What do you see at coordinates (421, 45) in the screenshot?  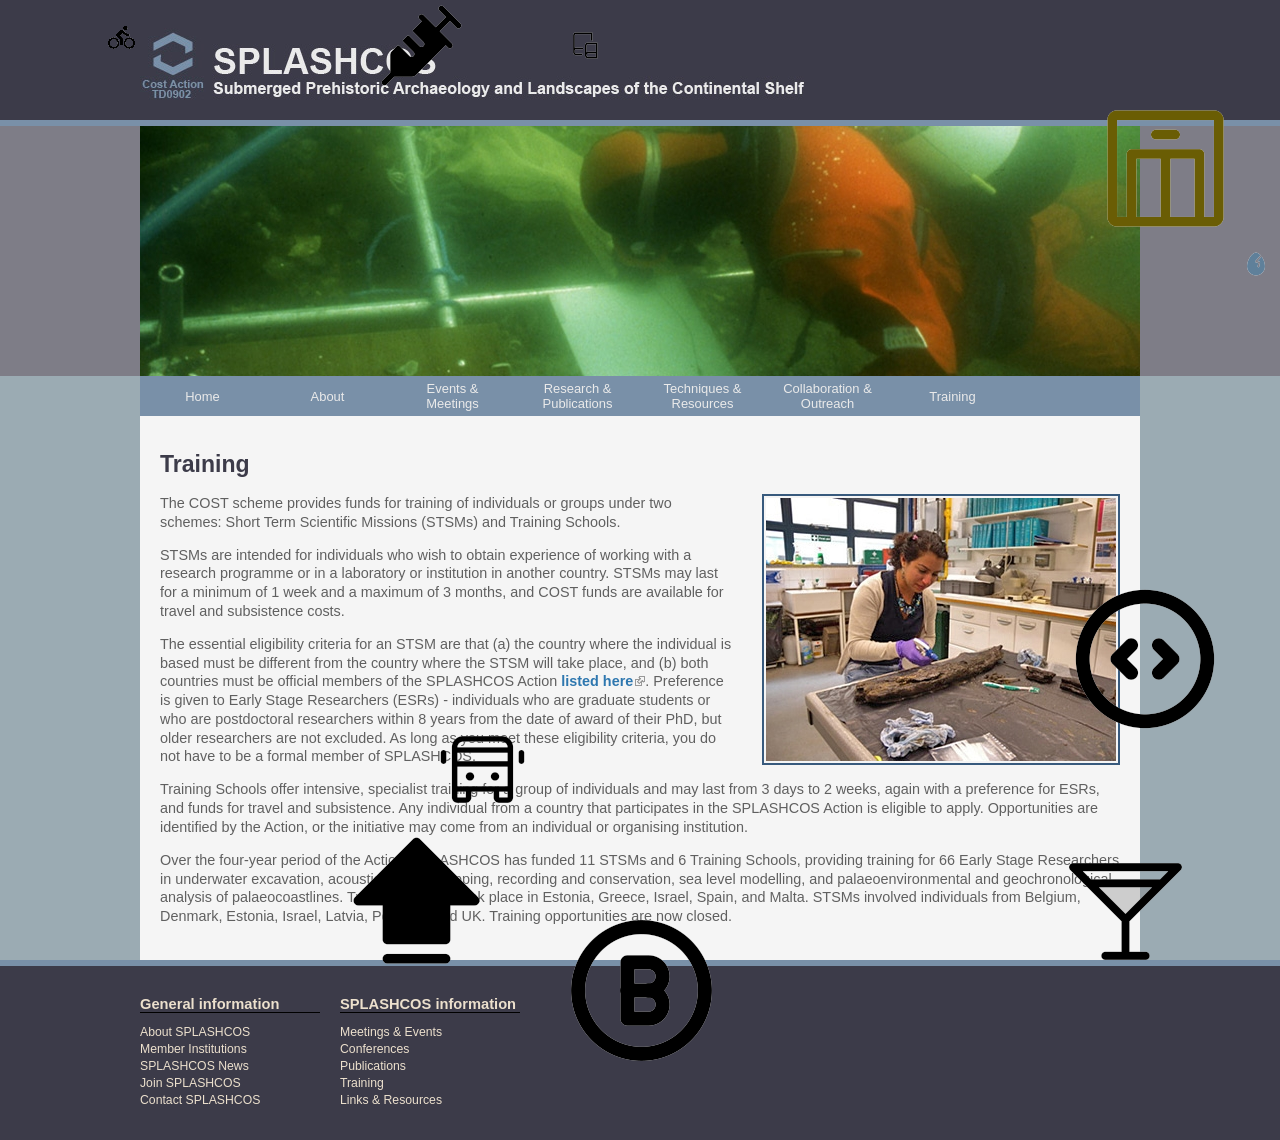 I see `access vaccination or medical records` at bounding box center [421, 45].